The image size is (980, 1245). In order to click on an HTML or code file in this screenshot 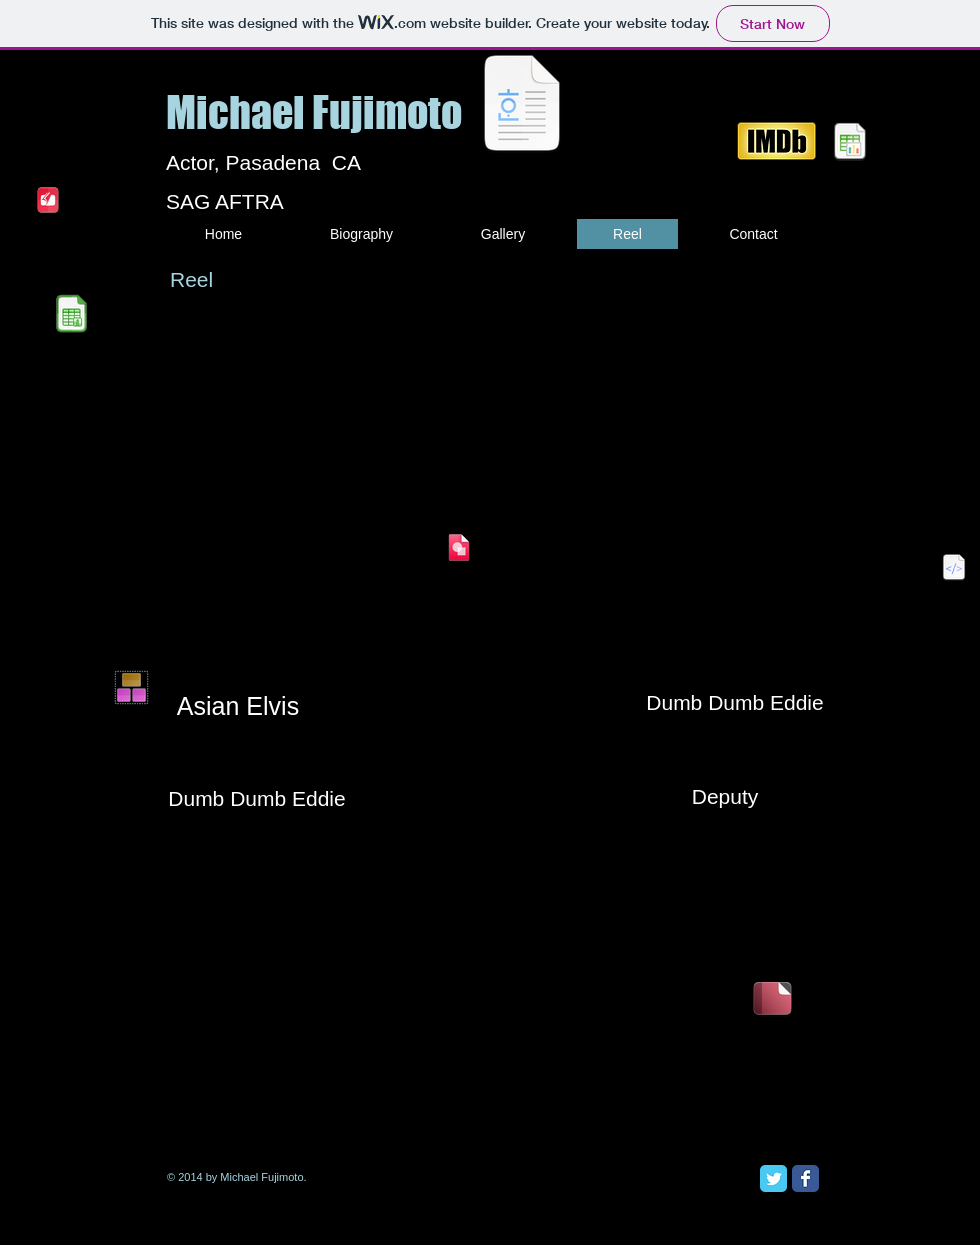, I will do `click(954, 567)`.